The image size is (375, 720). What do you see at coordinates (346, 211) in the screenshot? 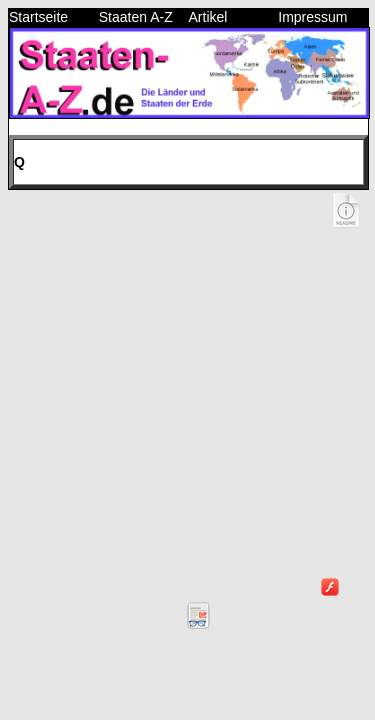
I see `open readme documentation file` at bounding box center [346, 211].